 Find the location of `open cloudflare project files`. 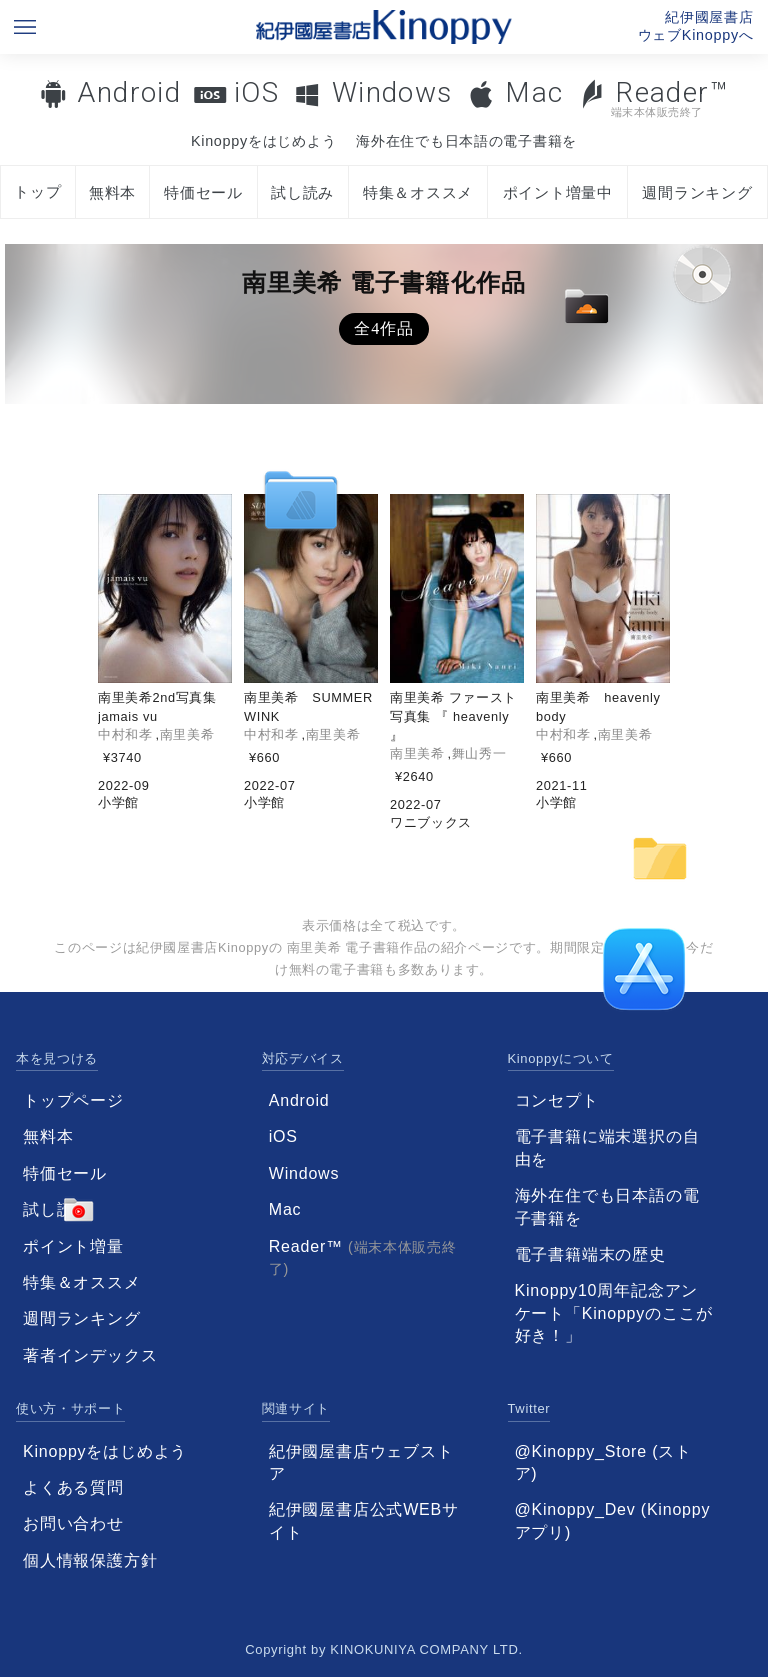

open cloudflare project files is located at coordinates (586, 307).